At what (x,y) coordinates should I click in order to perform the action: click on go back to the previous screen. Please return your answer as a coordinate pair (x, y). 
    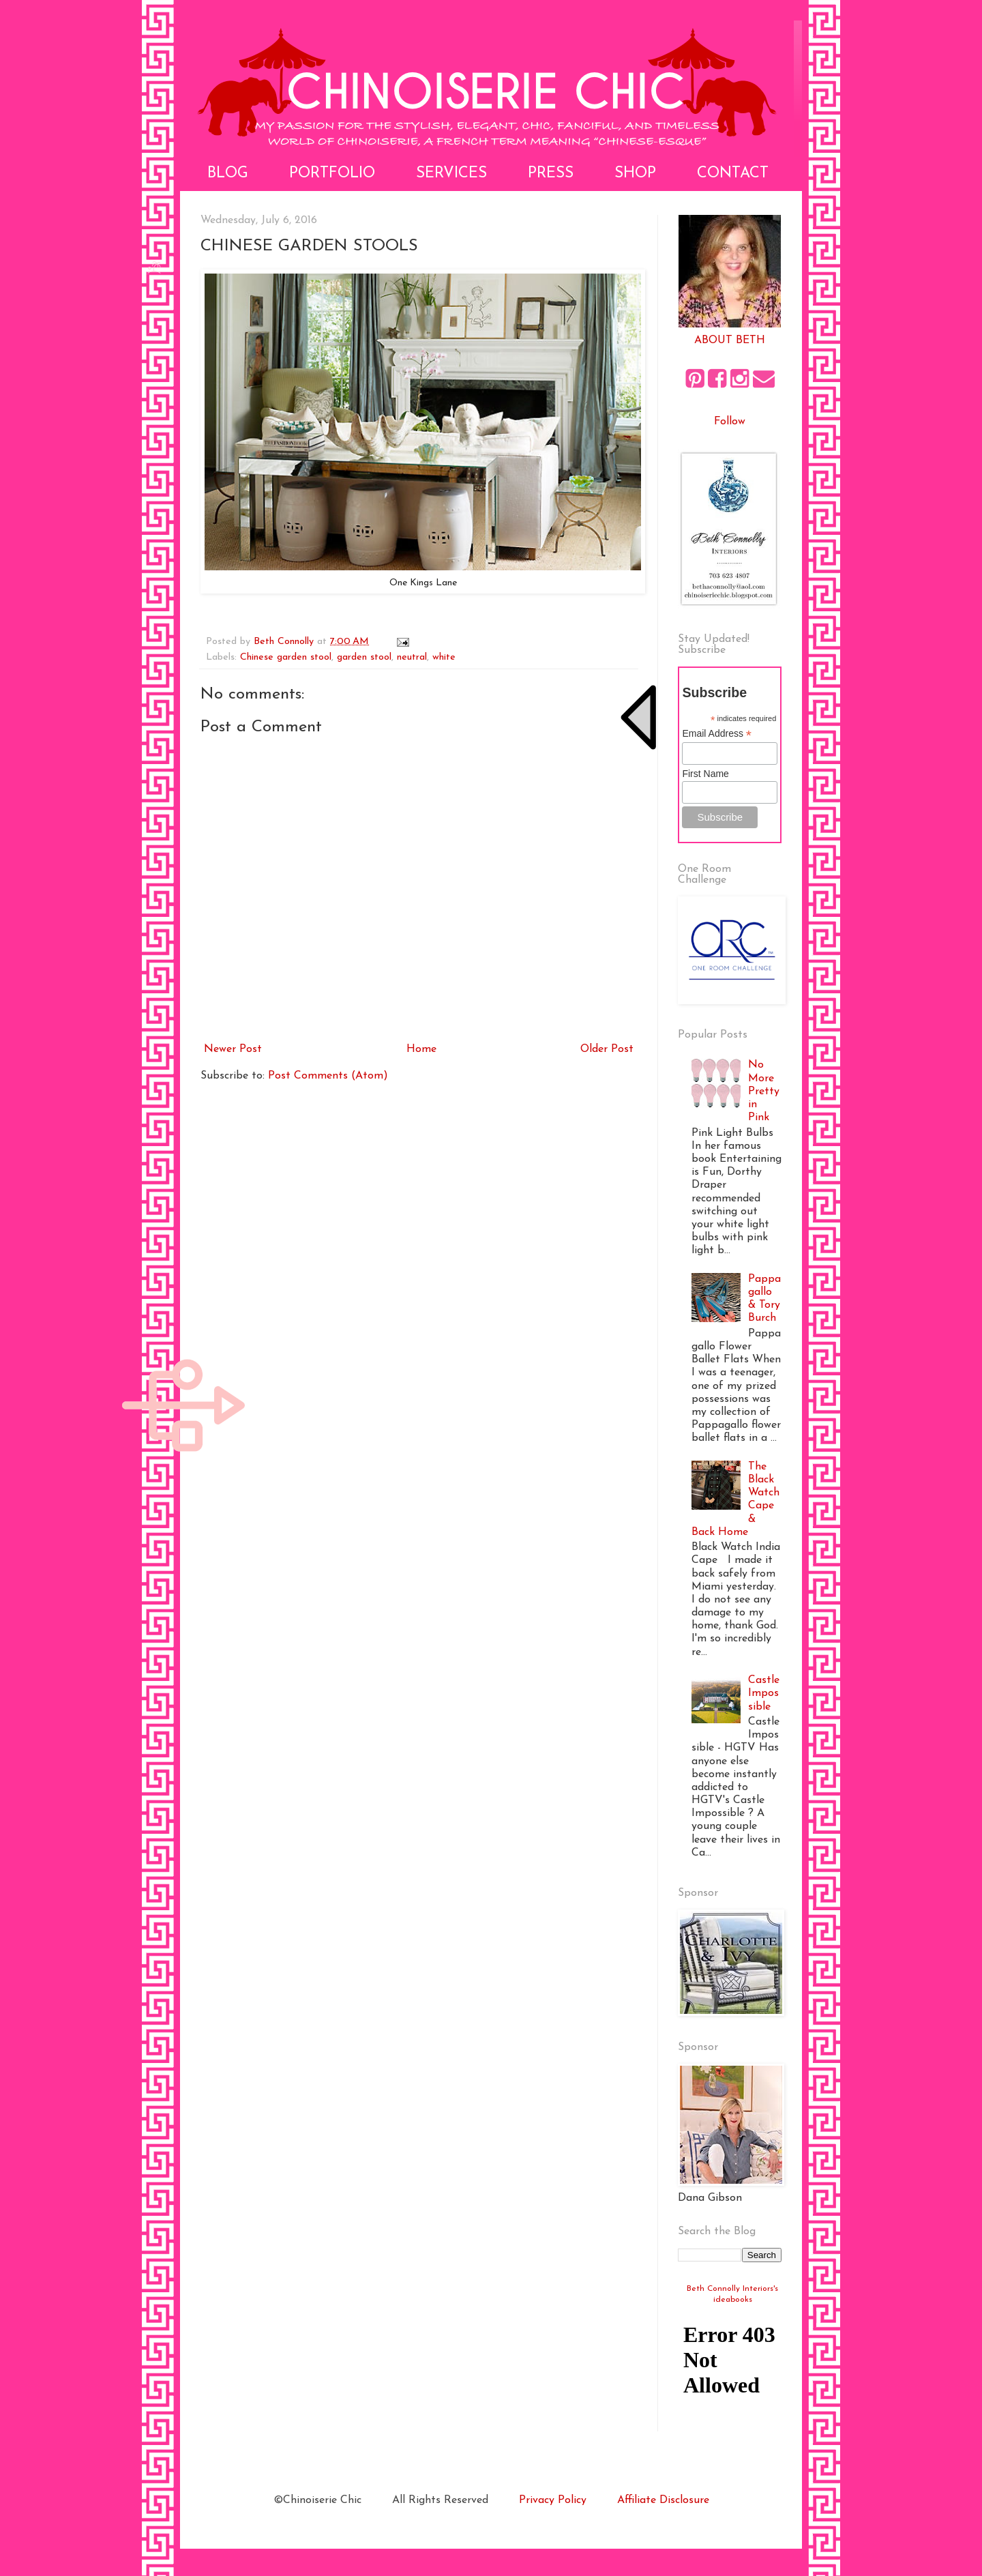
    Looking at the image, I should click on (641, 717).